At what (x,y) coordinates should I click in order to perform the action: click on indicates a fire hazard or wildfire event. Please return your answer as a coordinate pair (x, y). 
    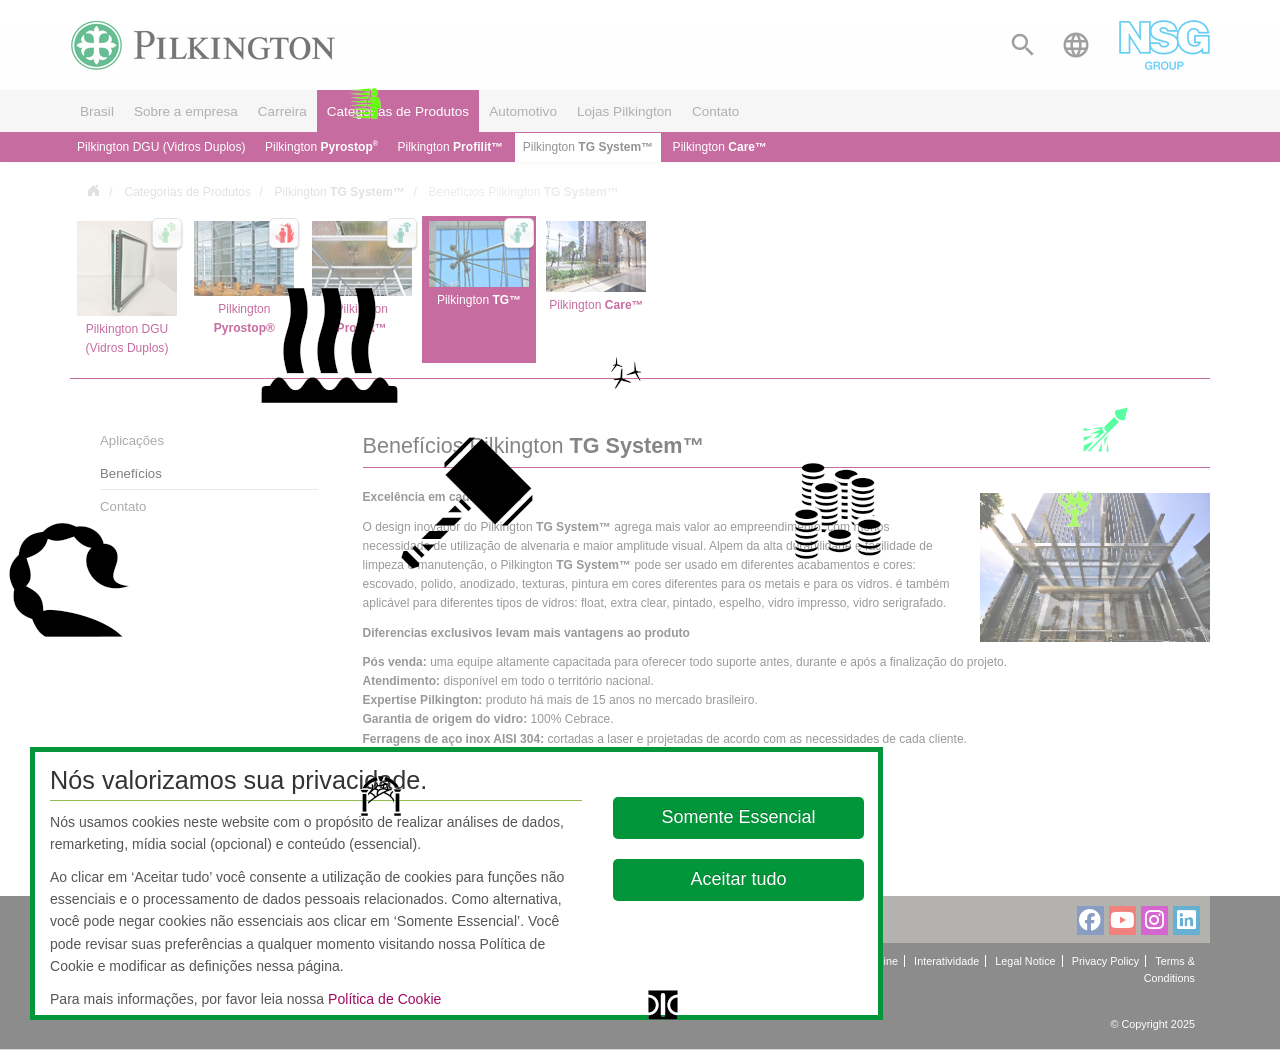
    Looking at the image, I should click on (1075, 508).